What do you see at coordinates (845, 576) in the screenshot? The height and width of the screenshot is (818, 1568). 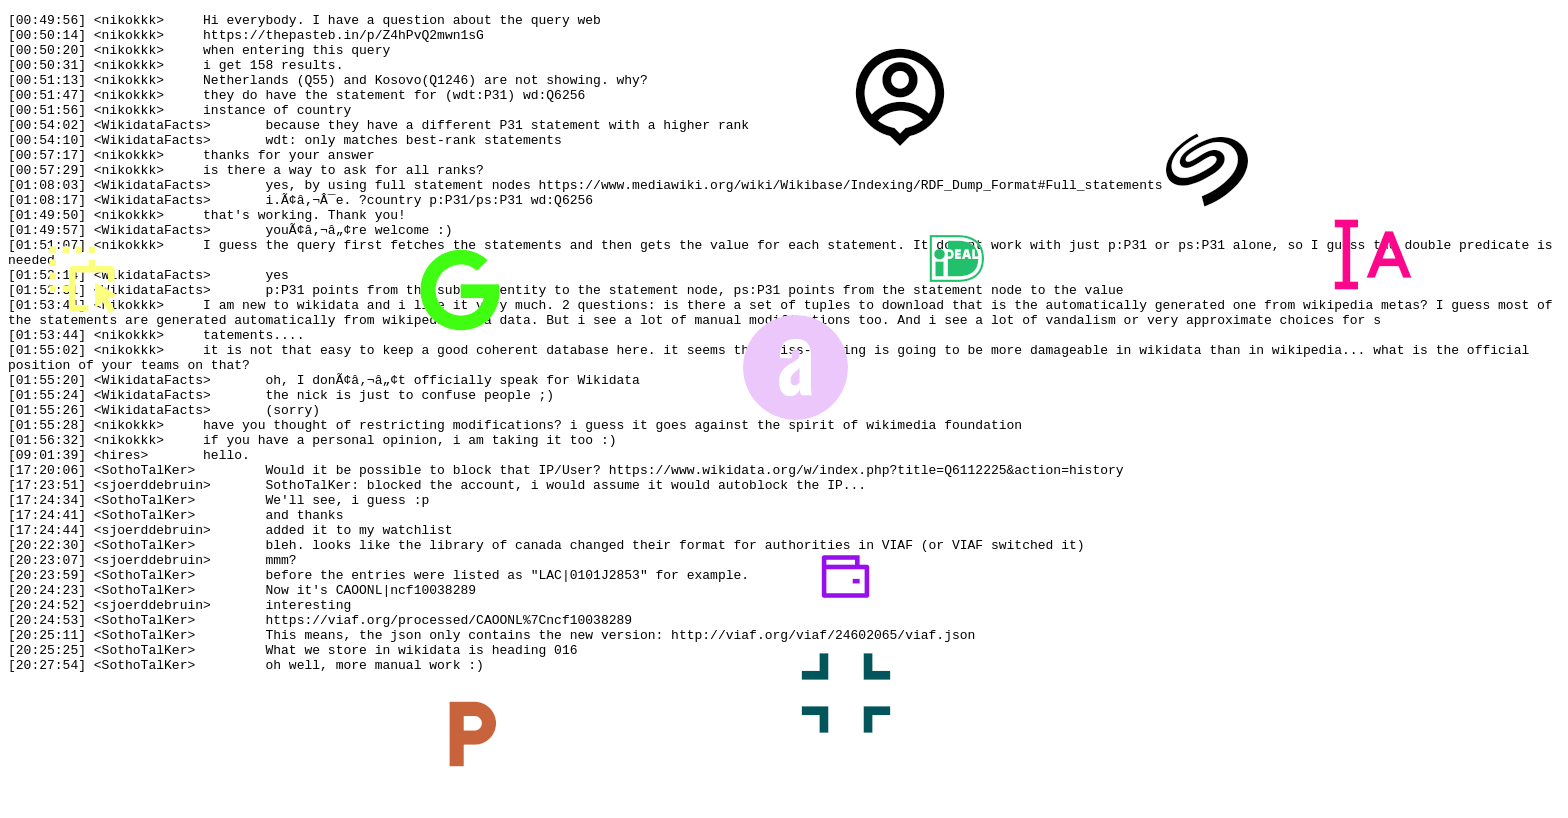 I see `access your wallet or payment methods` at bounding box center [845, 576].